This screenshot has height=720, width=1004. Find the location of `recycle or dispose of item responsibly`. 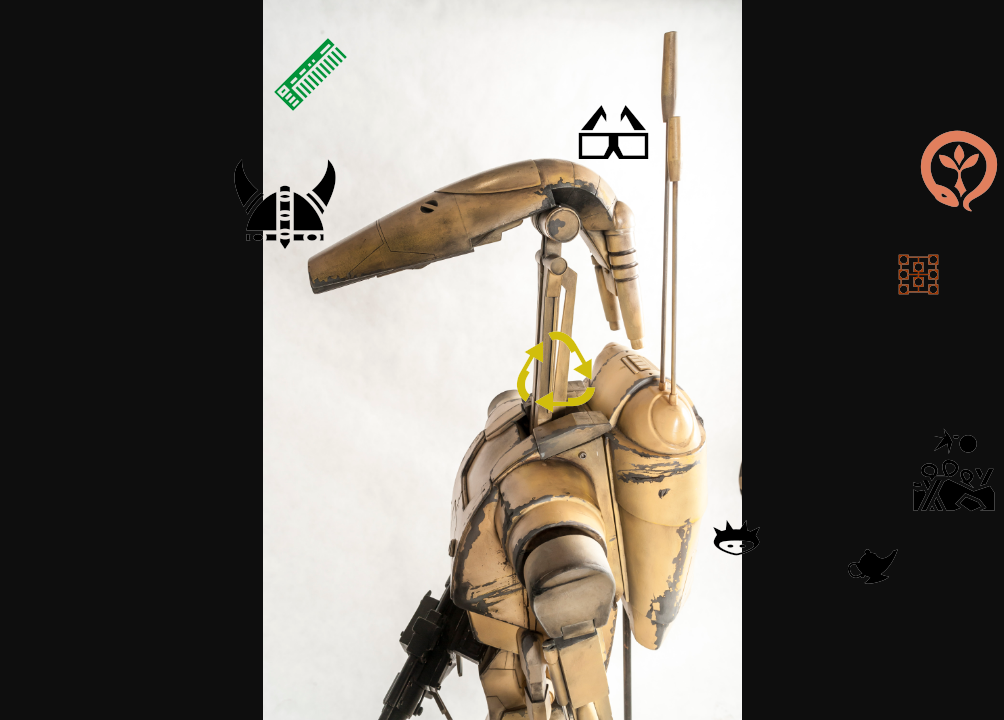

recycle or dispose of item responsibly is located at coordinates (556, 372).